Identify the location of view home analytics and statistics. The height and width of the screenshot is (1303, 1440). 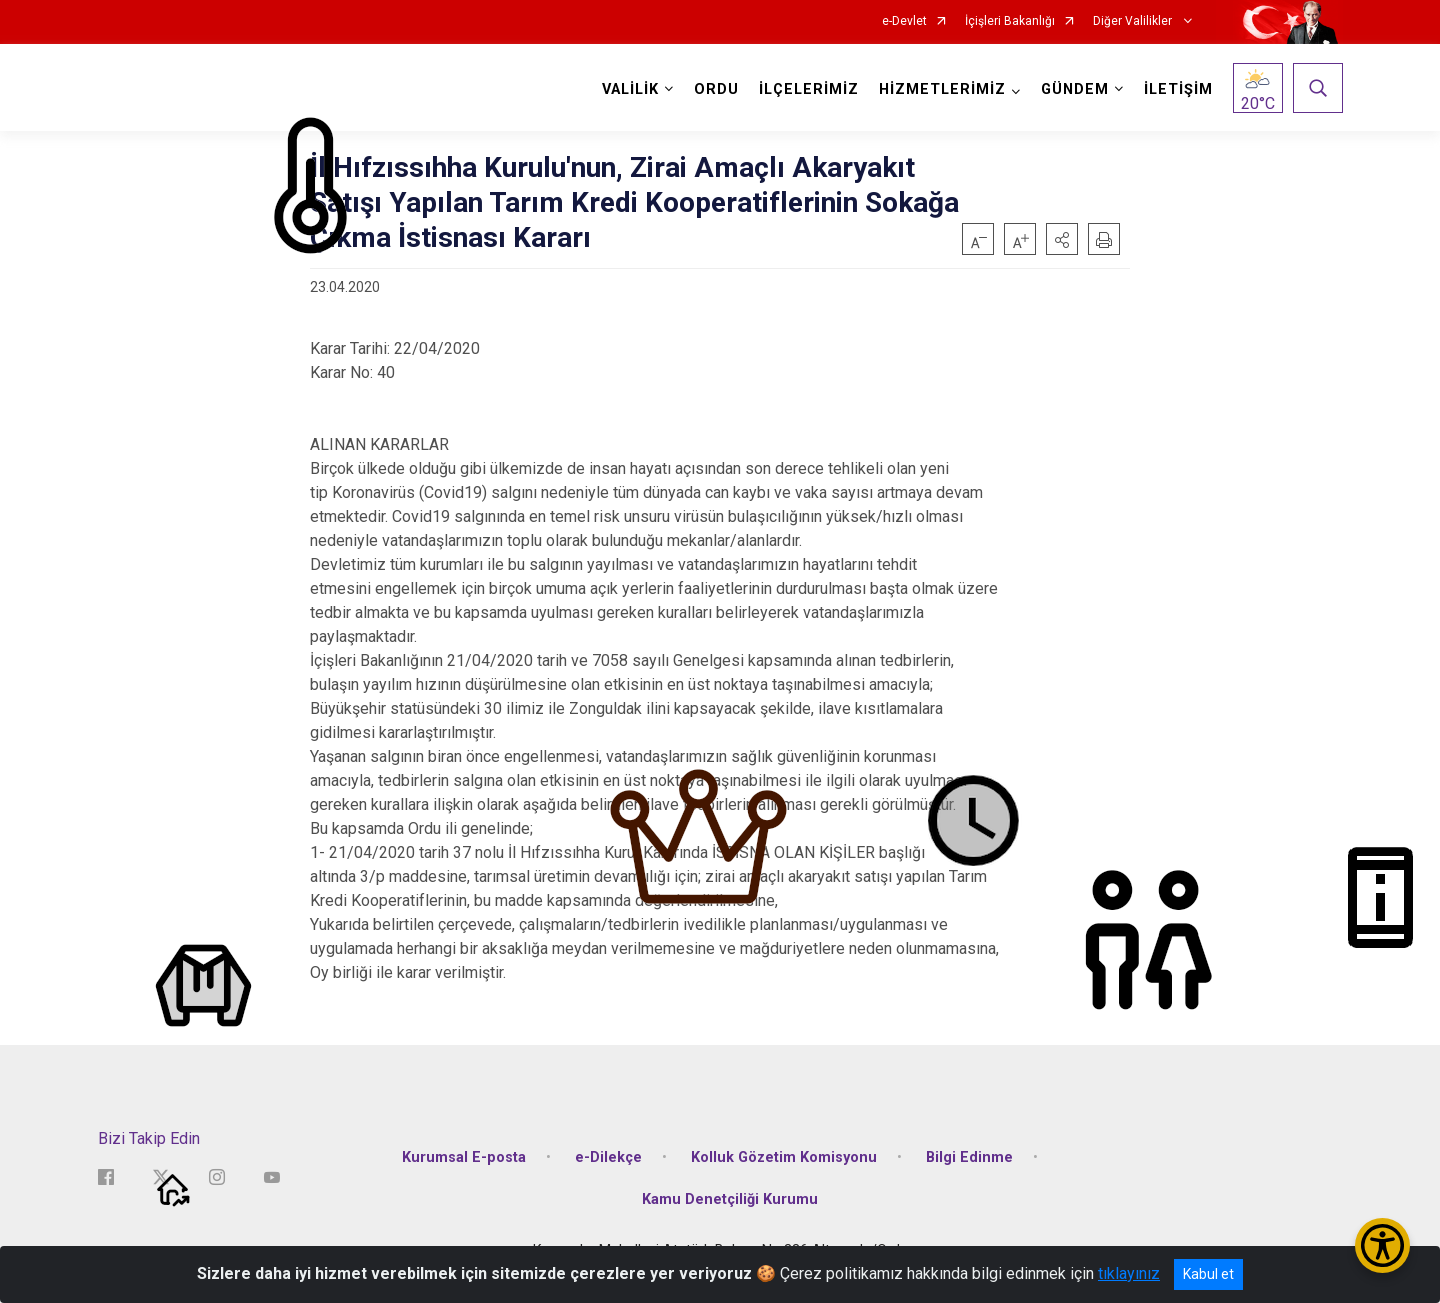
(172, 1189).